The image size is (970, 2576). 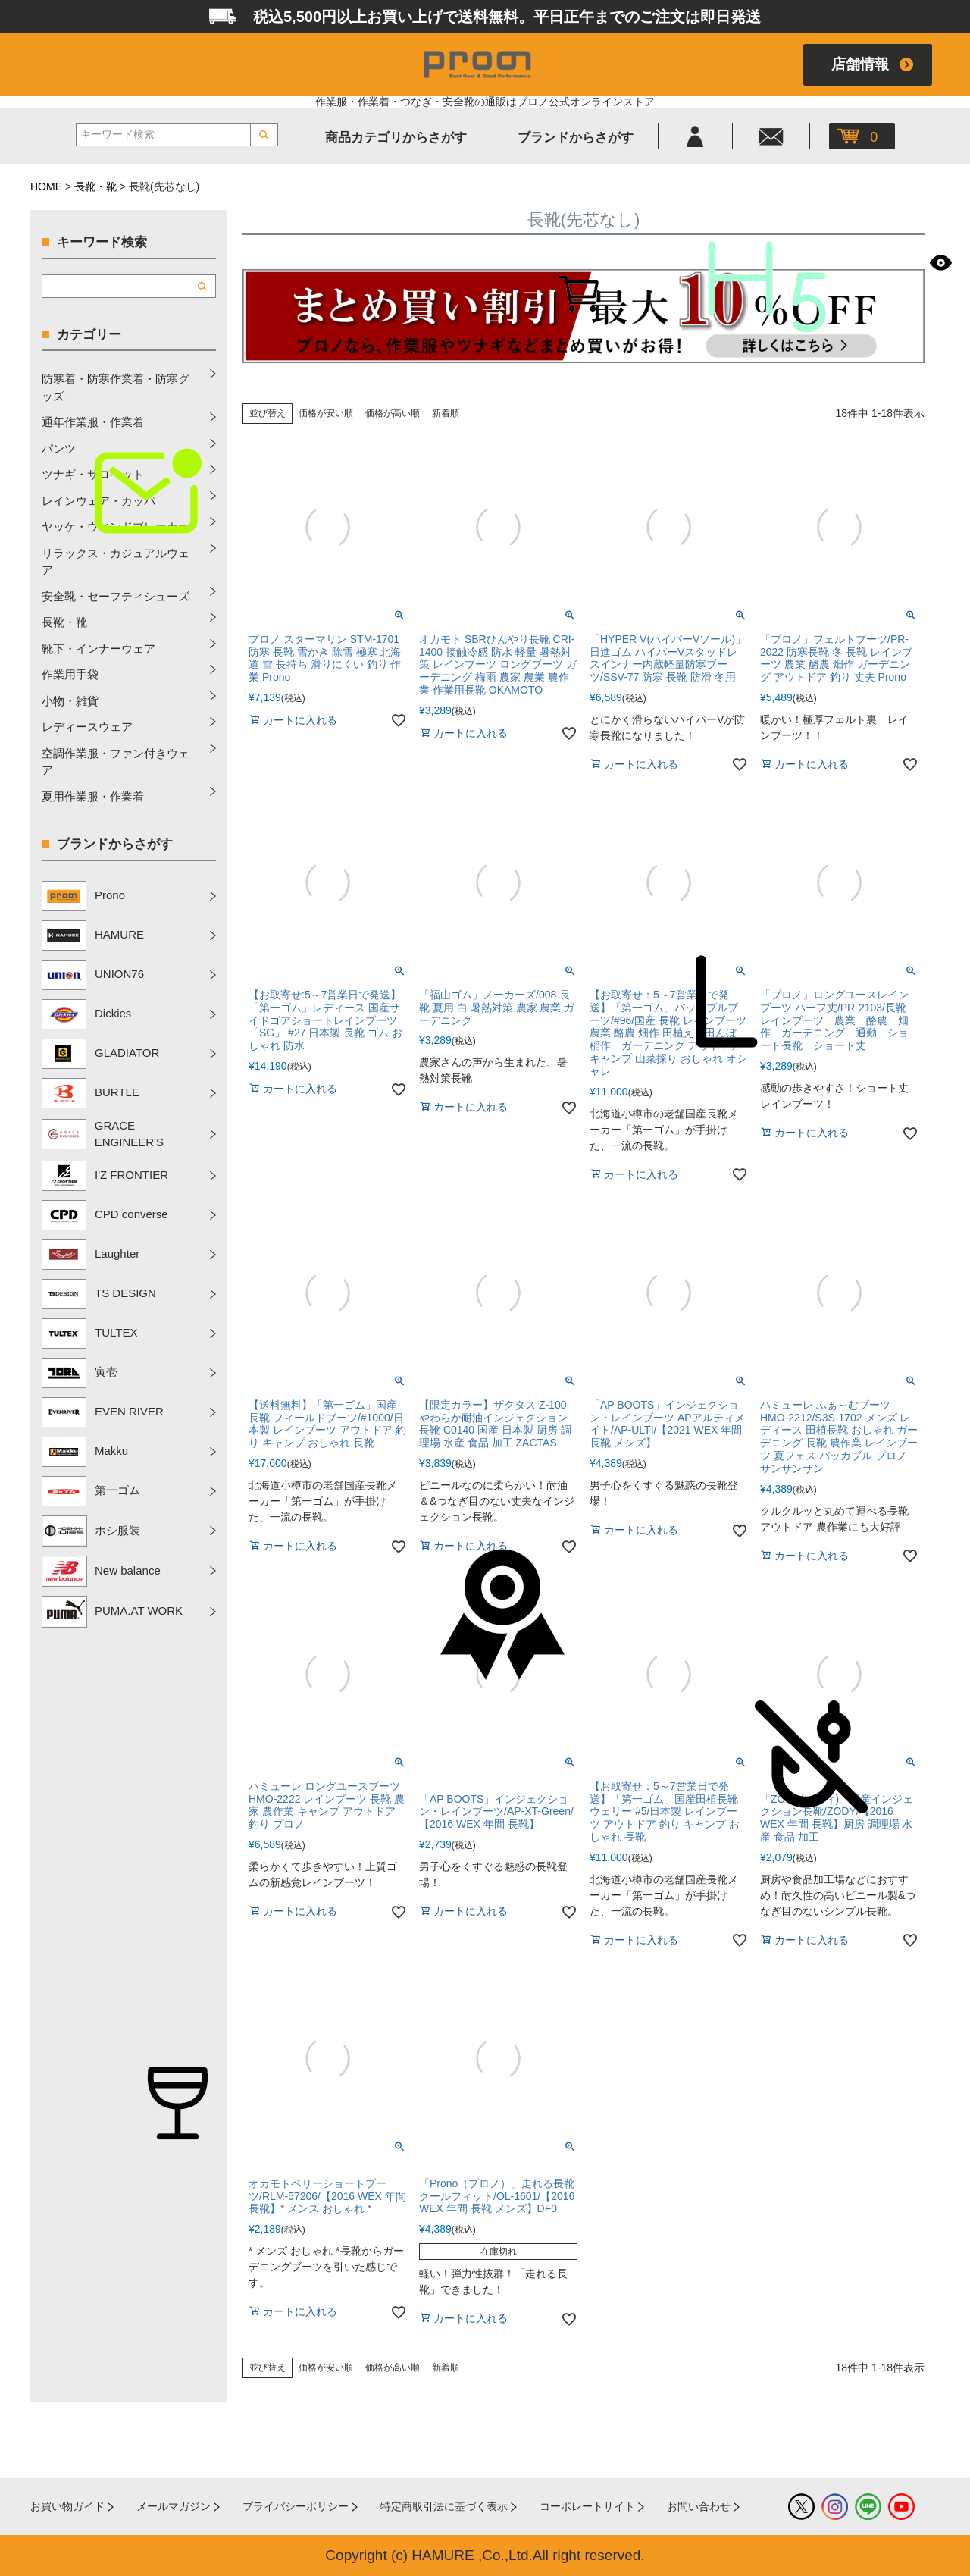 What do you see at coordinates (760, 284) in the screenshot?
I see `format text as heading level 5` at bounding box center [760, 284].